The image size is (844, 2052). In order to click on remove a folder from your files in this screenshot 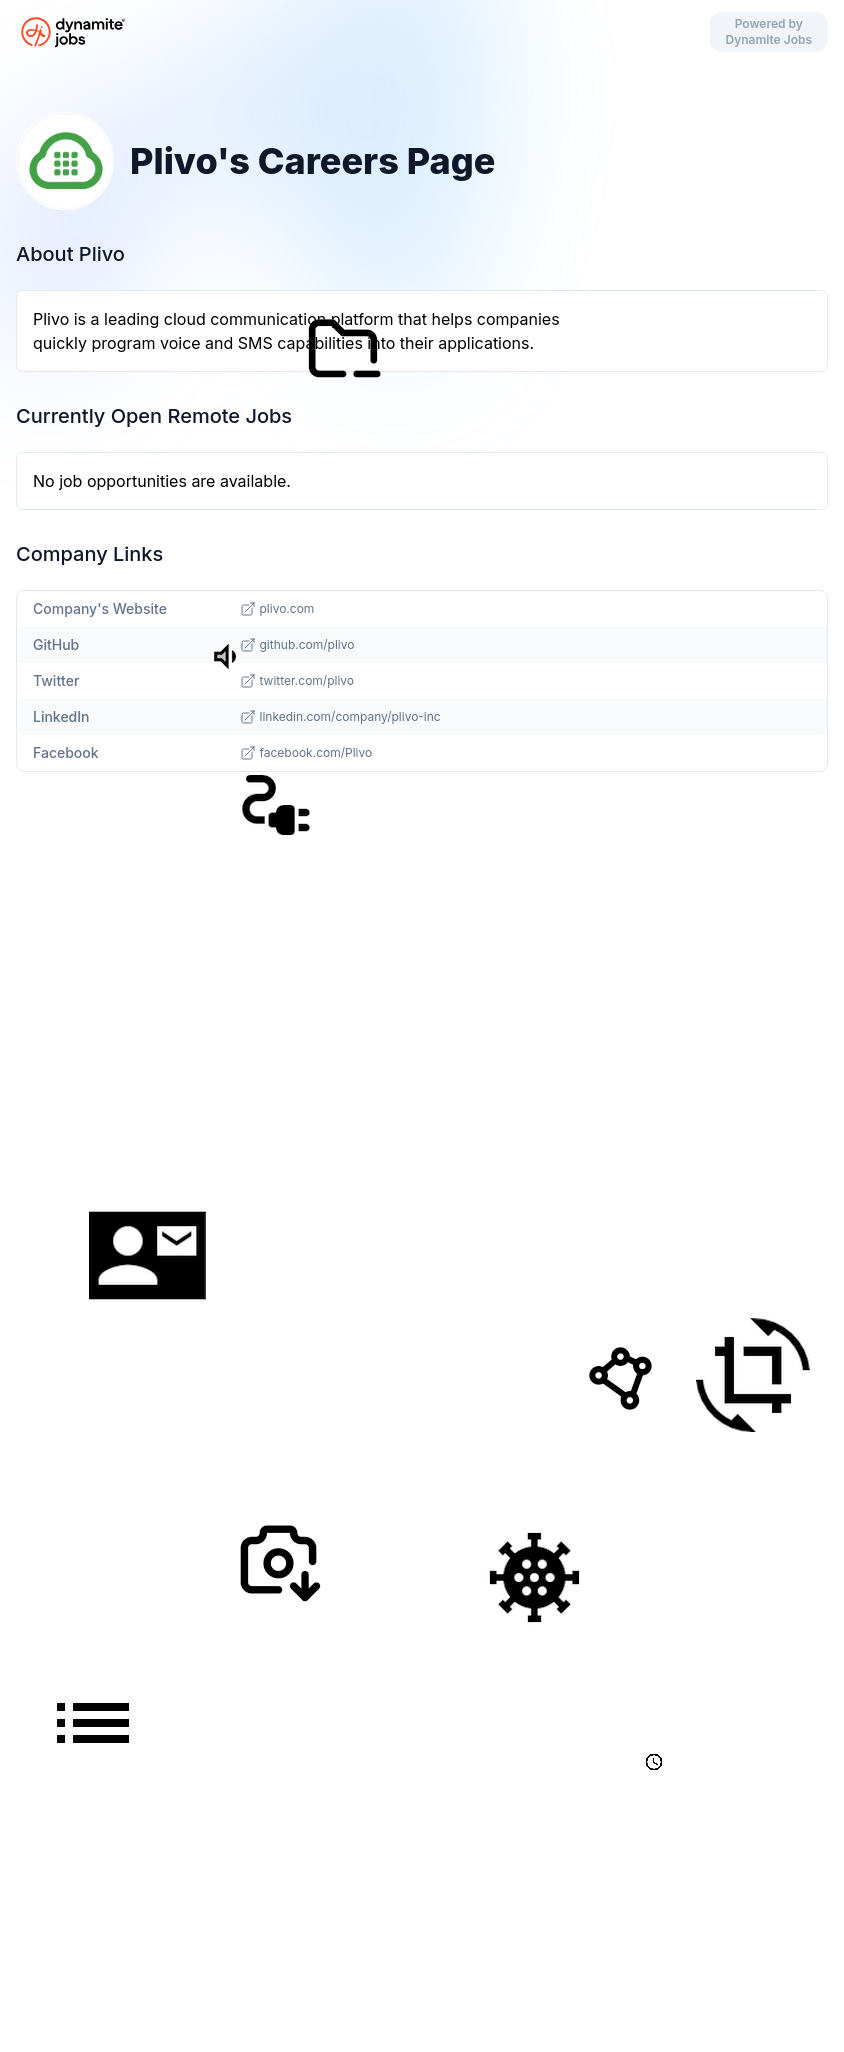, I will do `click(343, 350)`.